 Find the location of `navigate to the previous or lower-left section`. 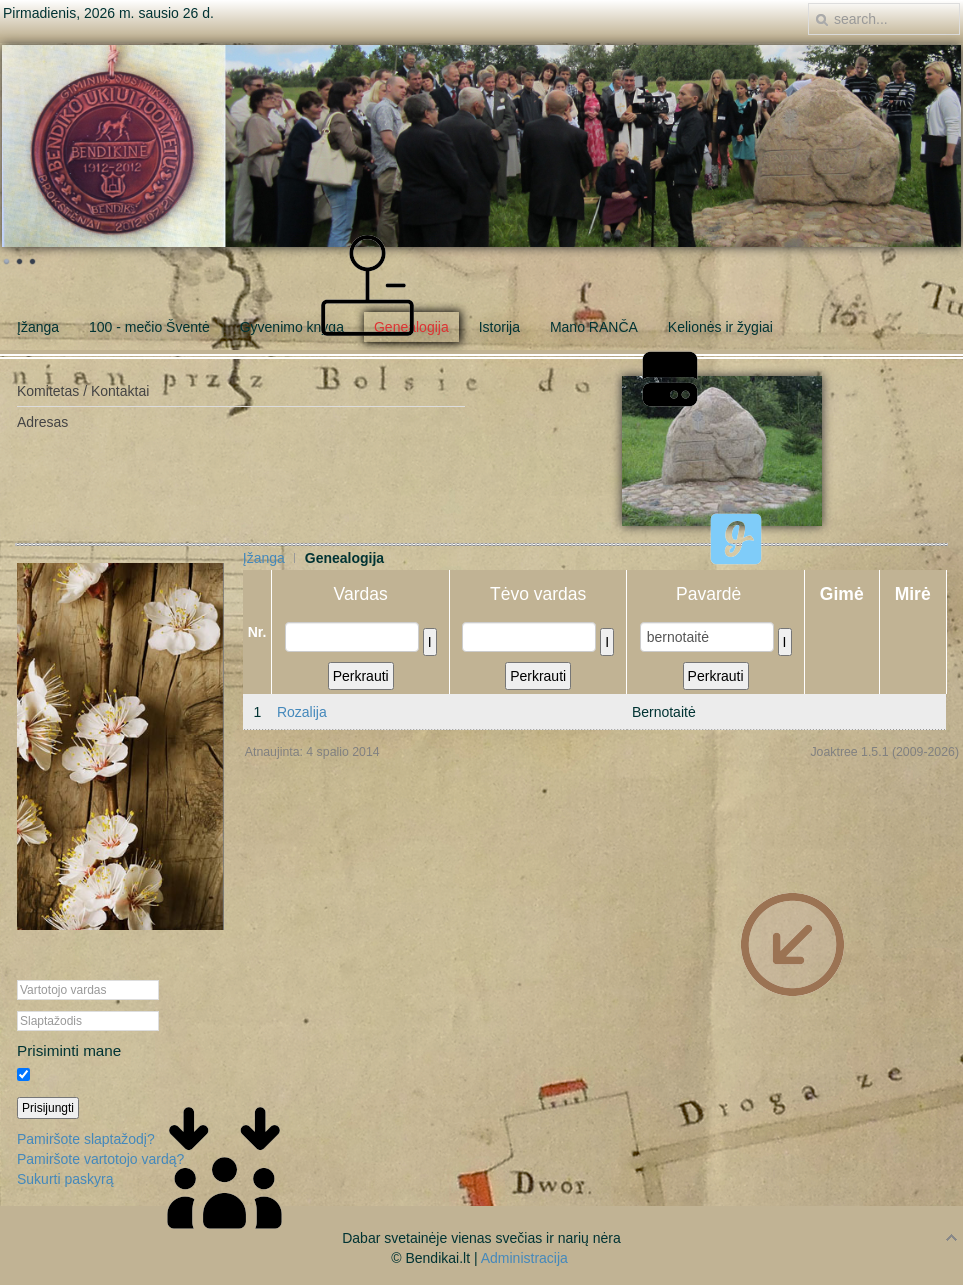

navigate to the previous or lower-left section is located at coordinates (792, 944).